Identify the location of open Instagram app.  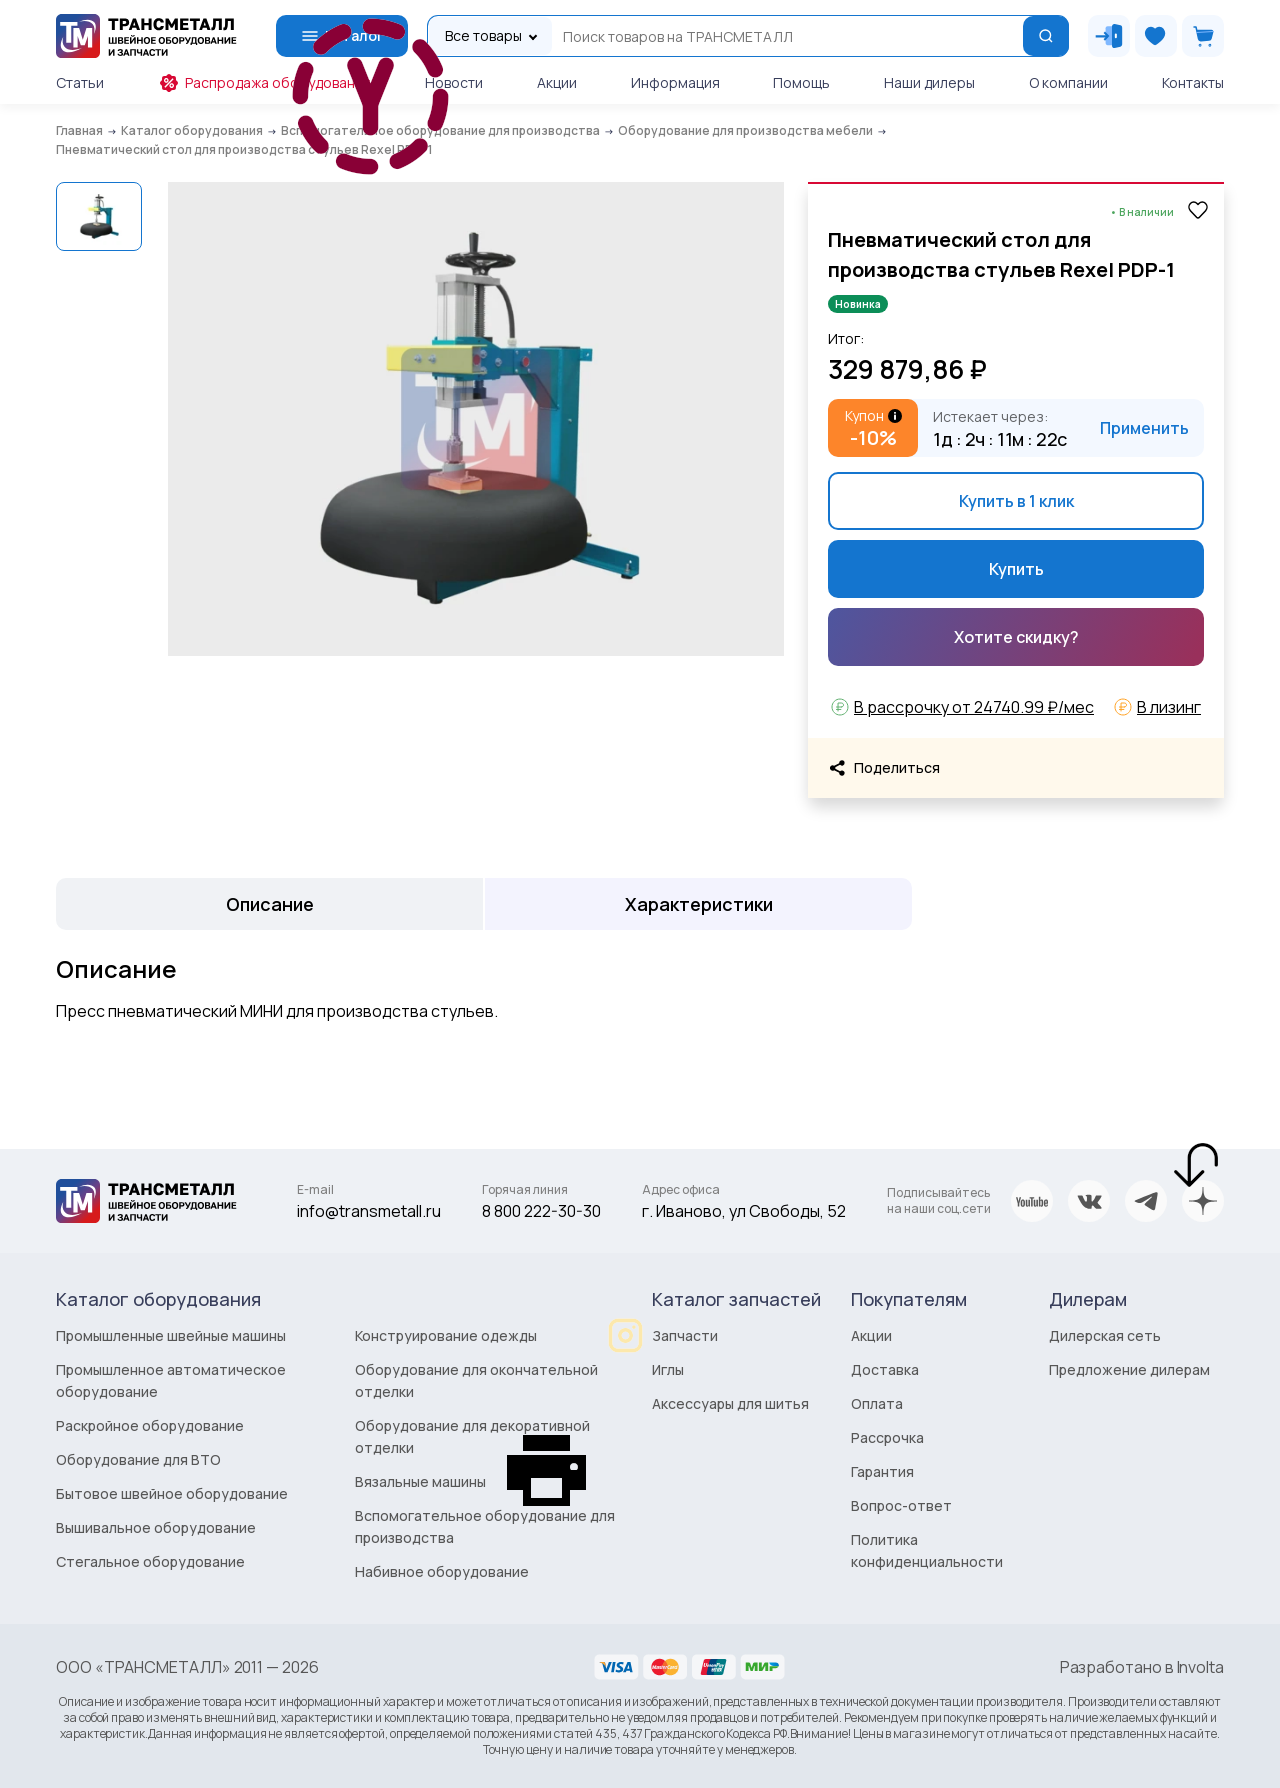
(625, 1335).